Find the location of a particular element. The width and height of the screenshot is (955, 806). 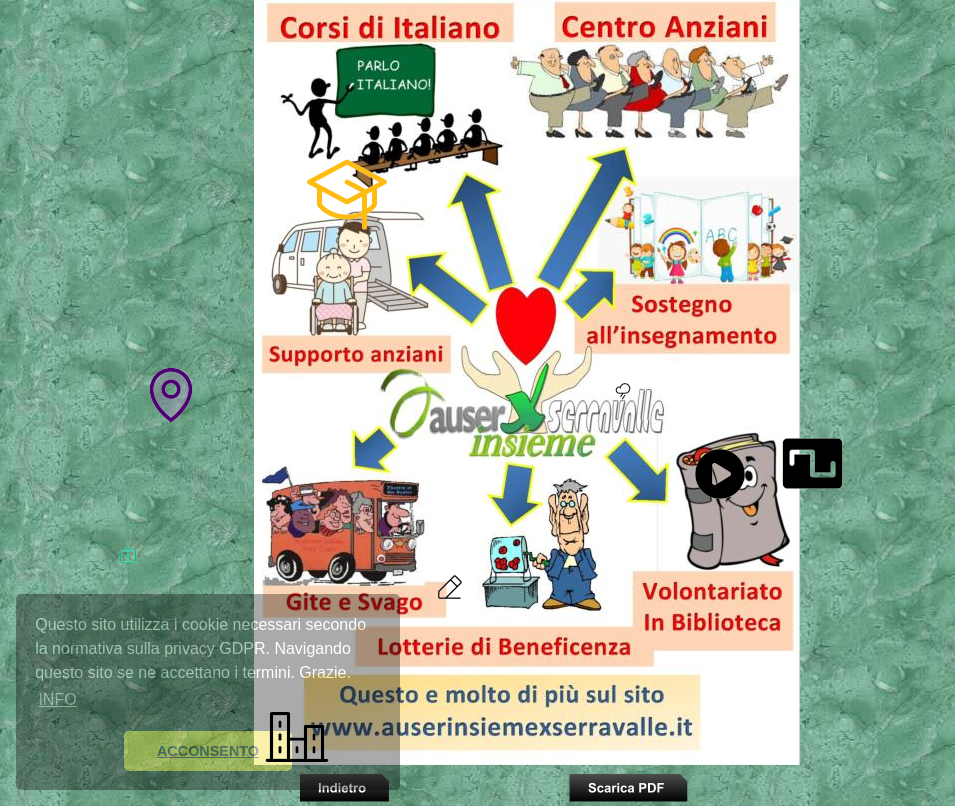

toggle square wave audio signal is located at coordinates (812, 463).